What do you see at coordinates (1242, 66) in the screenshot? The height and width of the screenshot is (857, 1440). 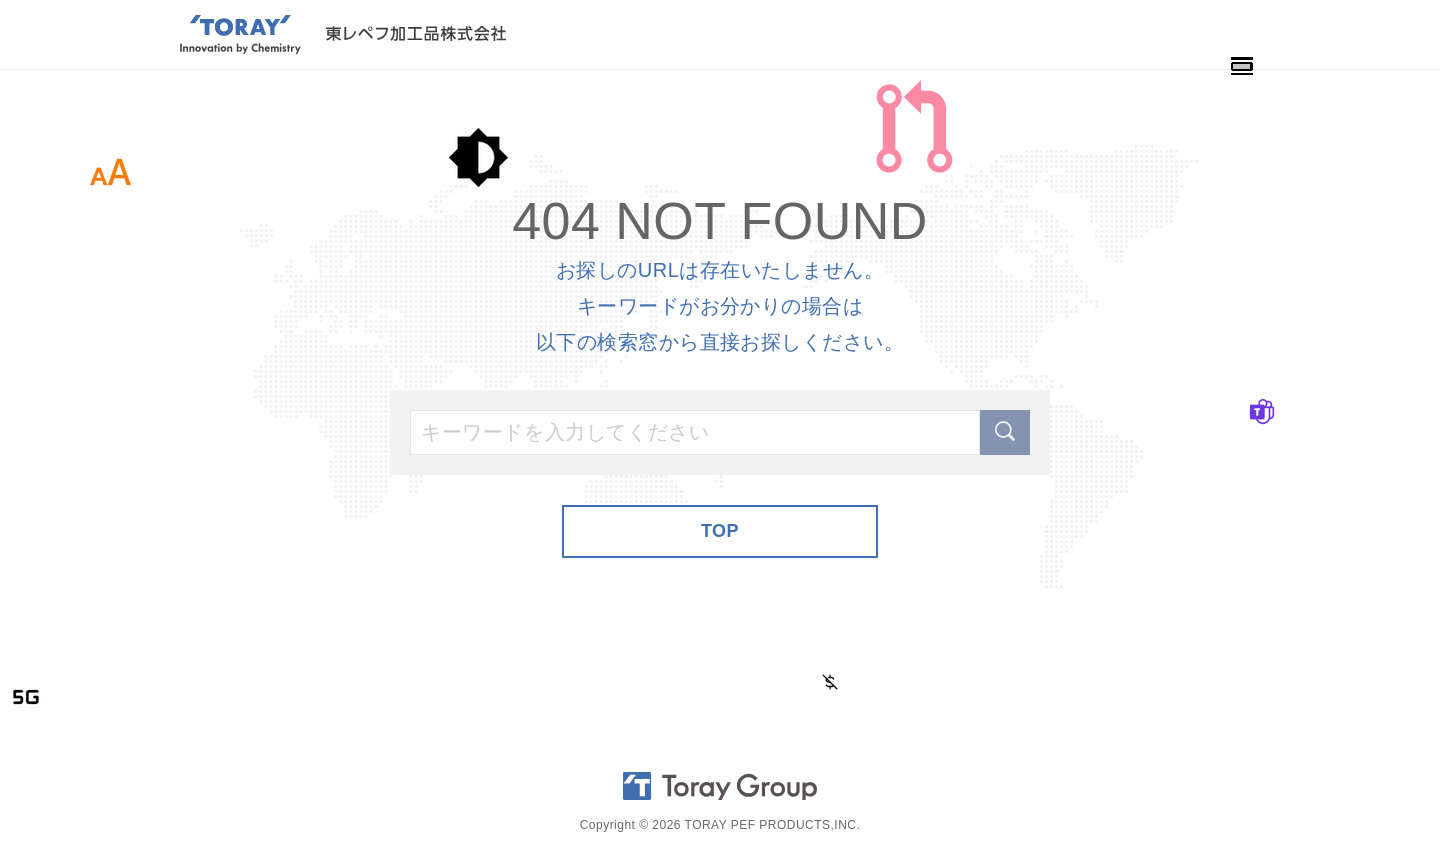 I see `view day layout or agenda` at bounding box center [1242, 66].